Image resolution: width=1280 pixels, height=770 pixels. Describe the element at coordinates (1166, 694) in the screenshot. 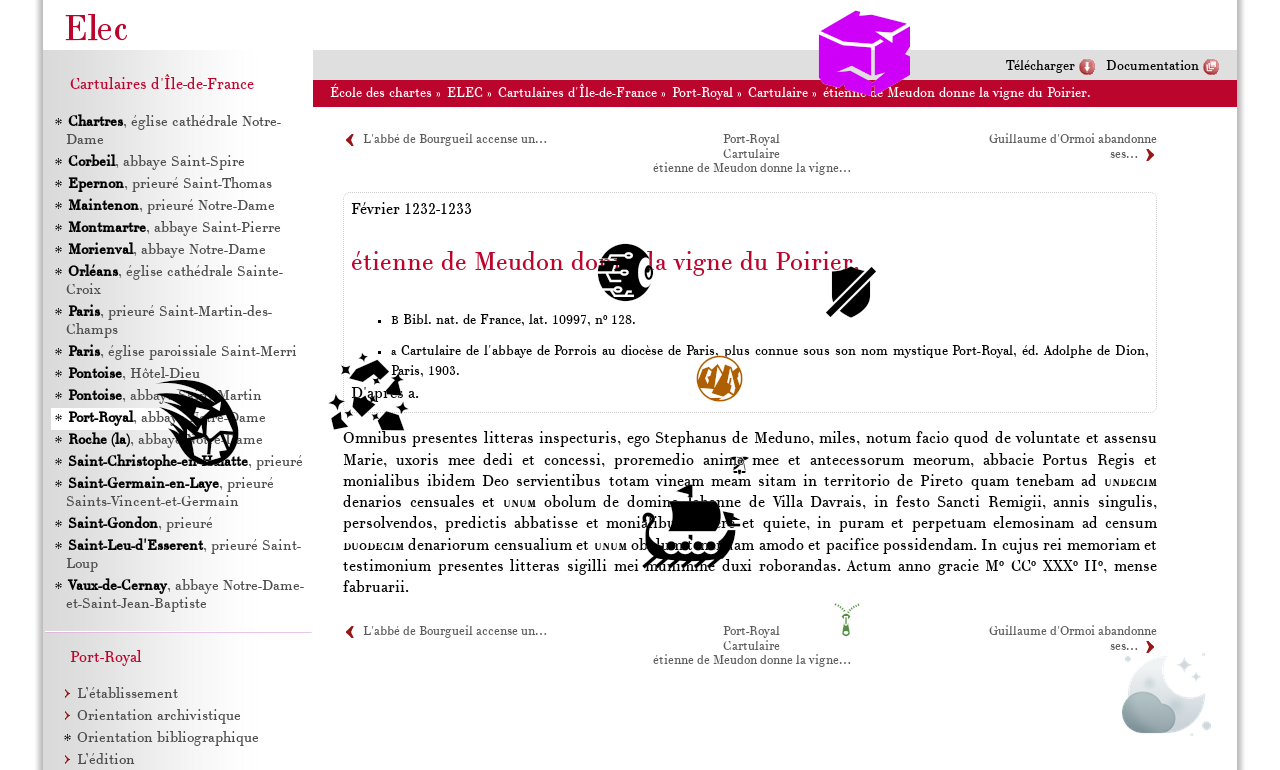

I see `indicates partly cloudy conditions at night` at that location.